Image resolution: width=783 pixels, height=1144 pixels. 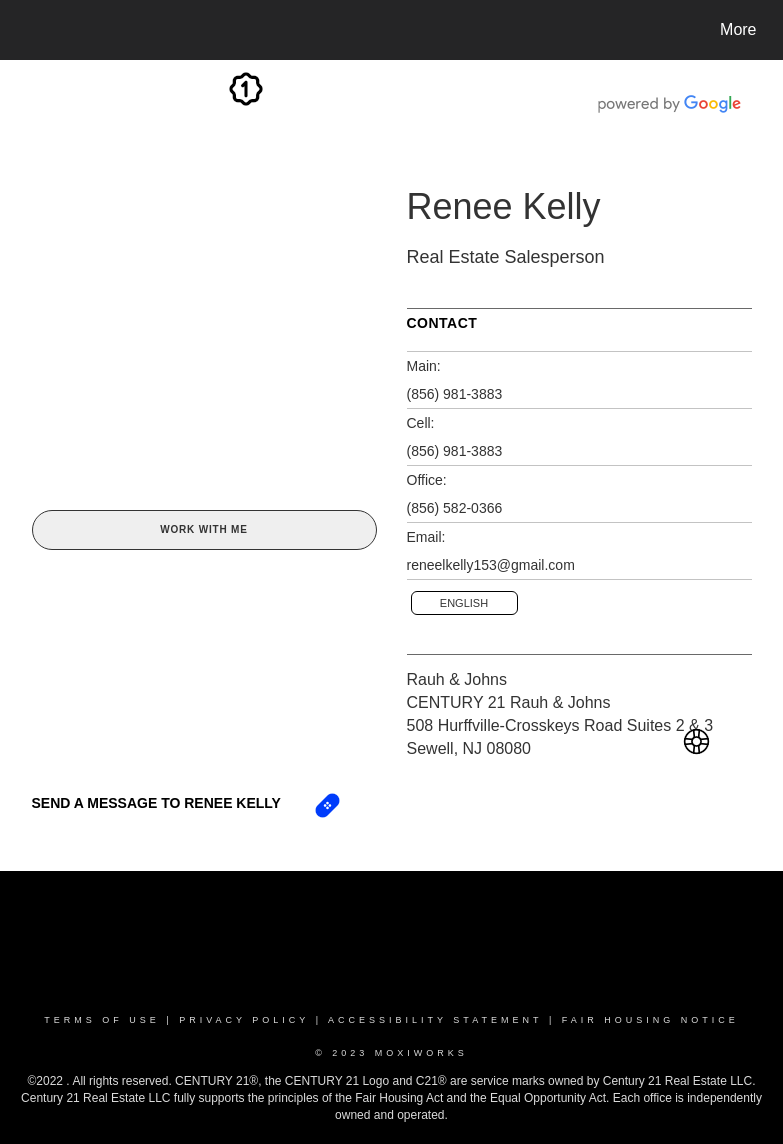 I want to click on access help or support center, so click(x=696, y=741).